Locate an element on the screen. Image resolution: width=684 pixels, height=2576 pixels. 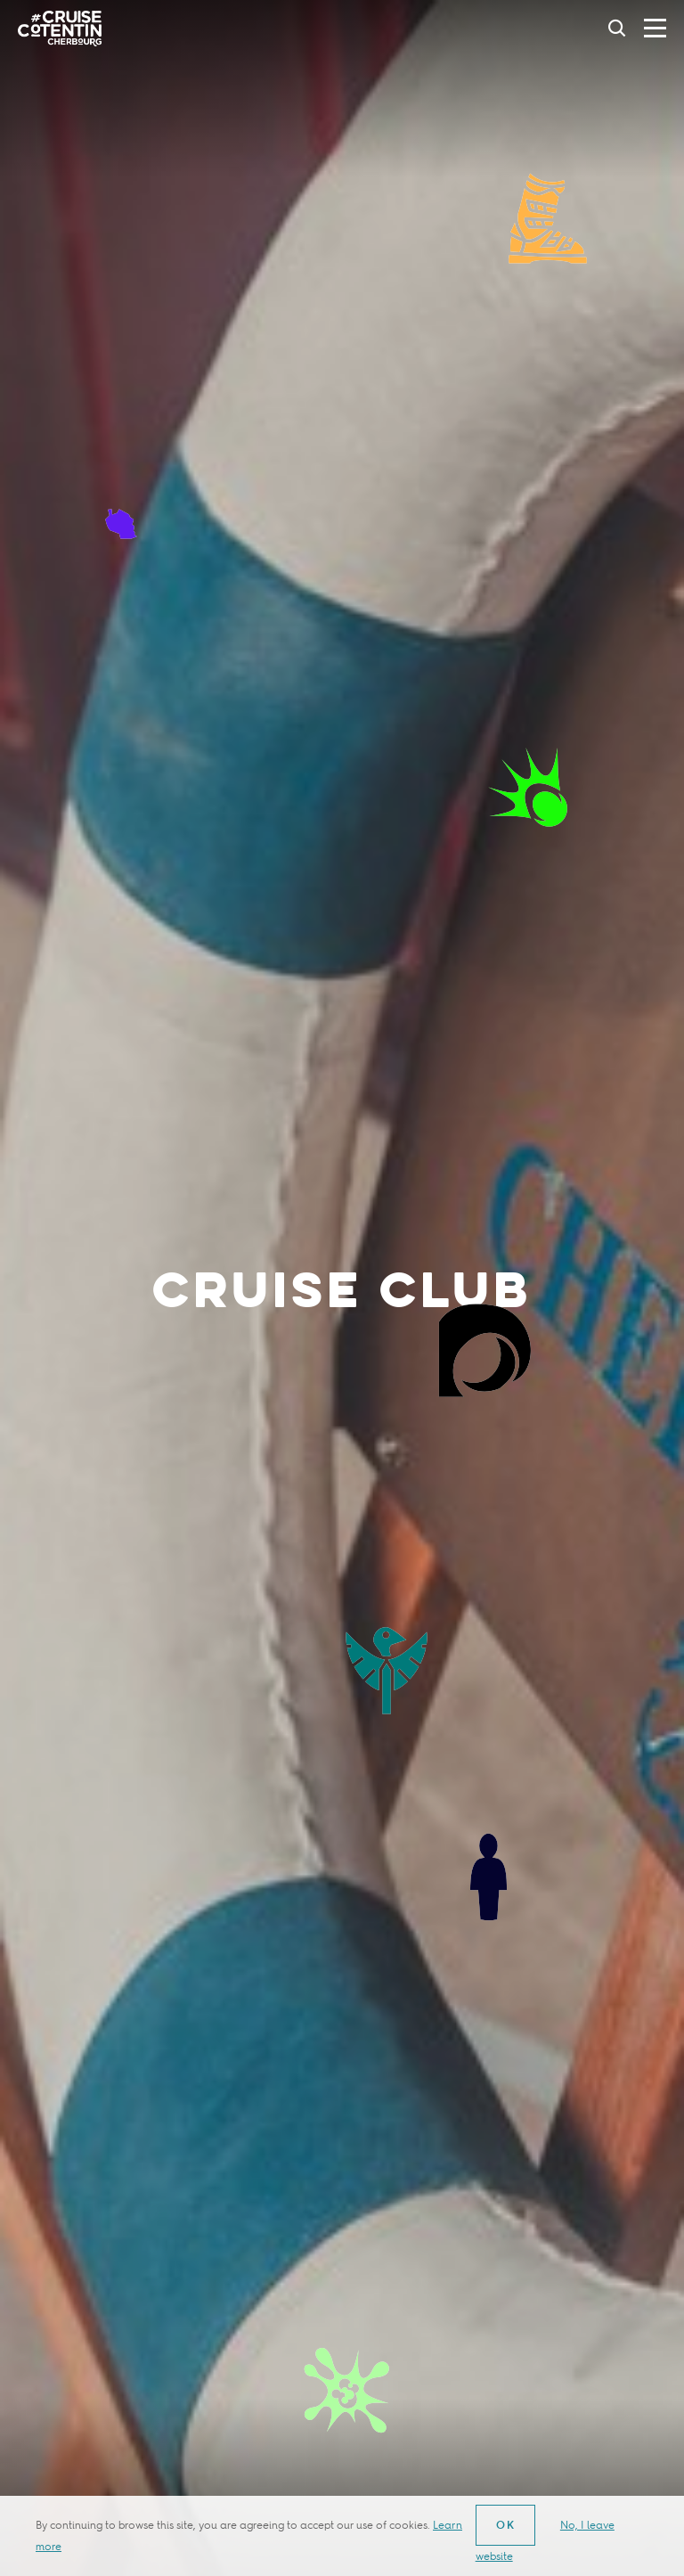
hypersonic melon power-up or special ability is located at coordinates (527, 786).